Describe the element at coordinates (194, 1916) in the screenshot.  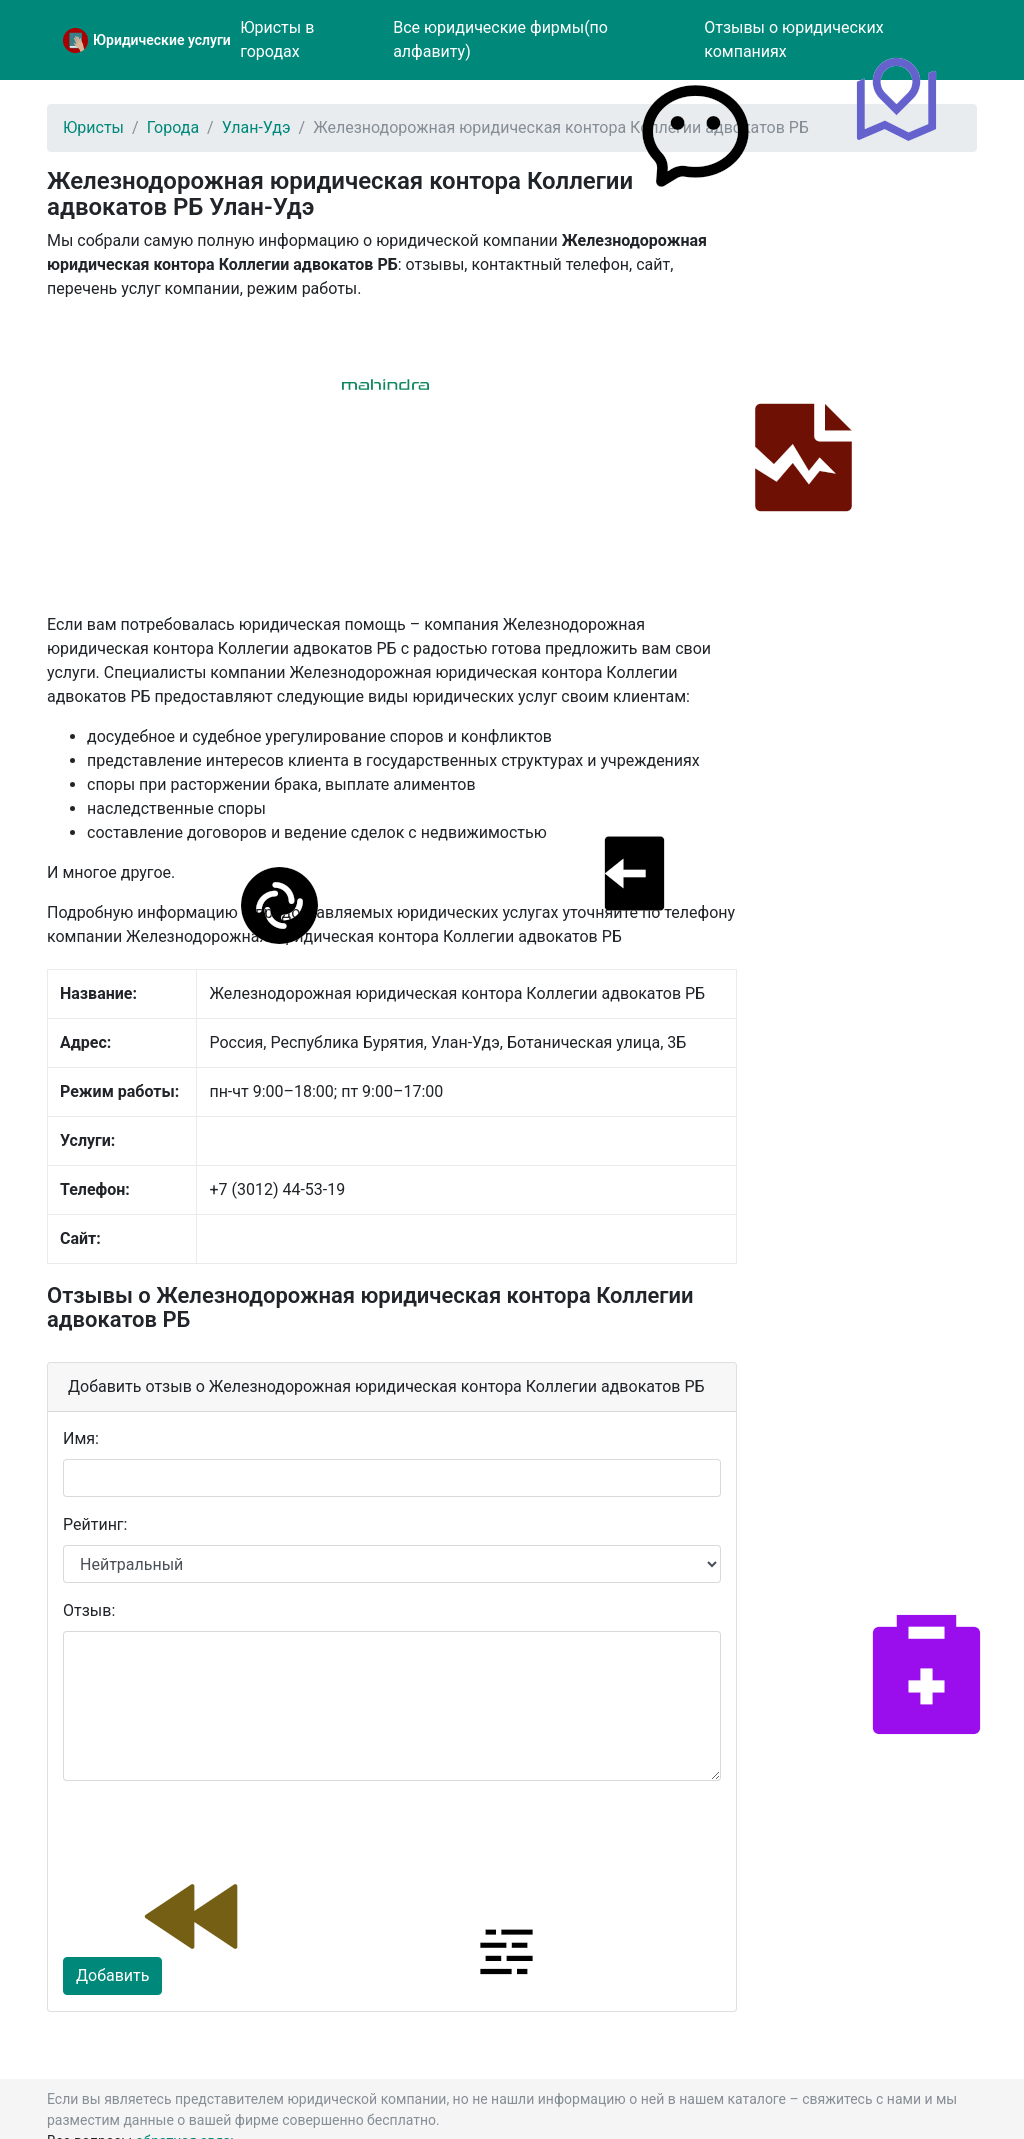
I see `rewind or skip backward in media playback` at that location.